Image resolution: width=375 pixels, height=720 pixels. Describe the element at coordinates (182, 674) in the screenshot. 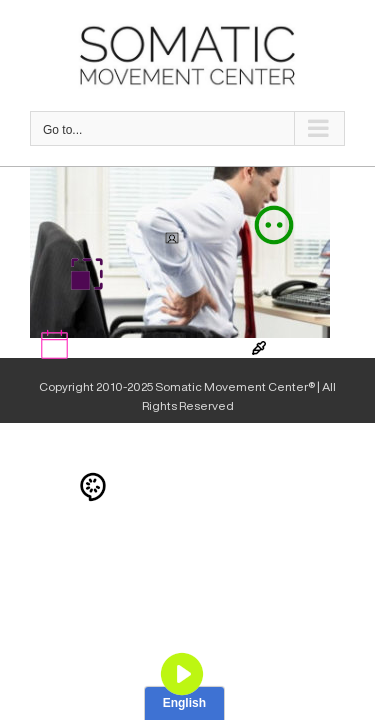

I see `play media or video content` at that location.